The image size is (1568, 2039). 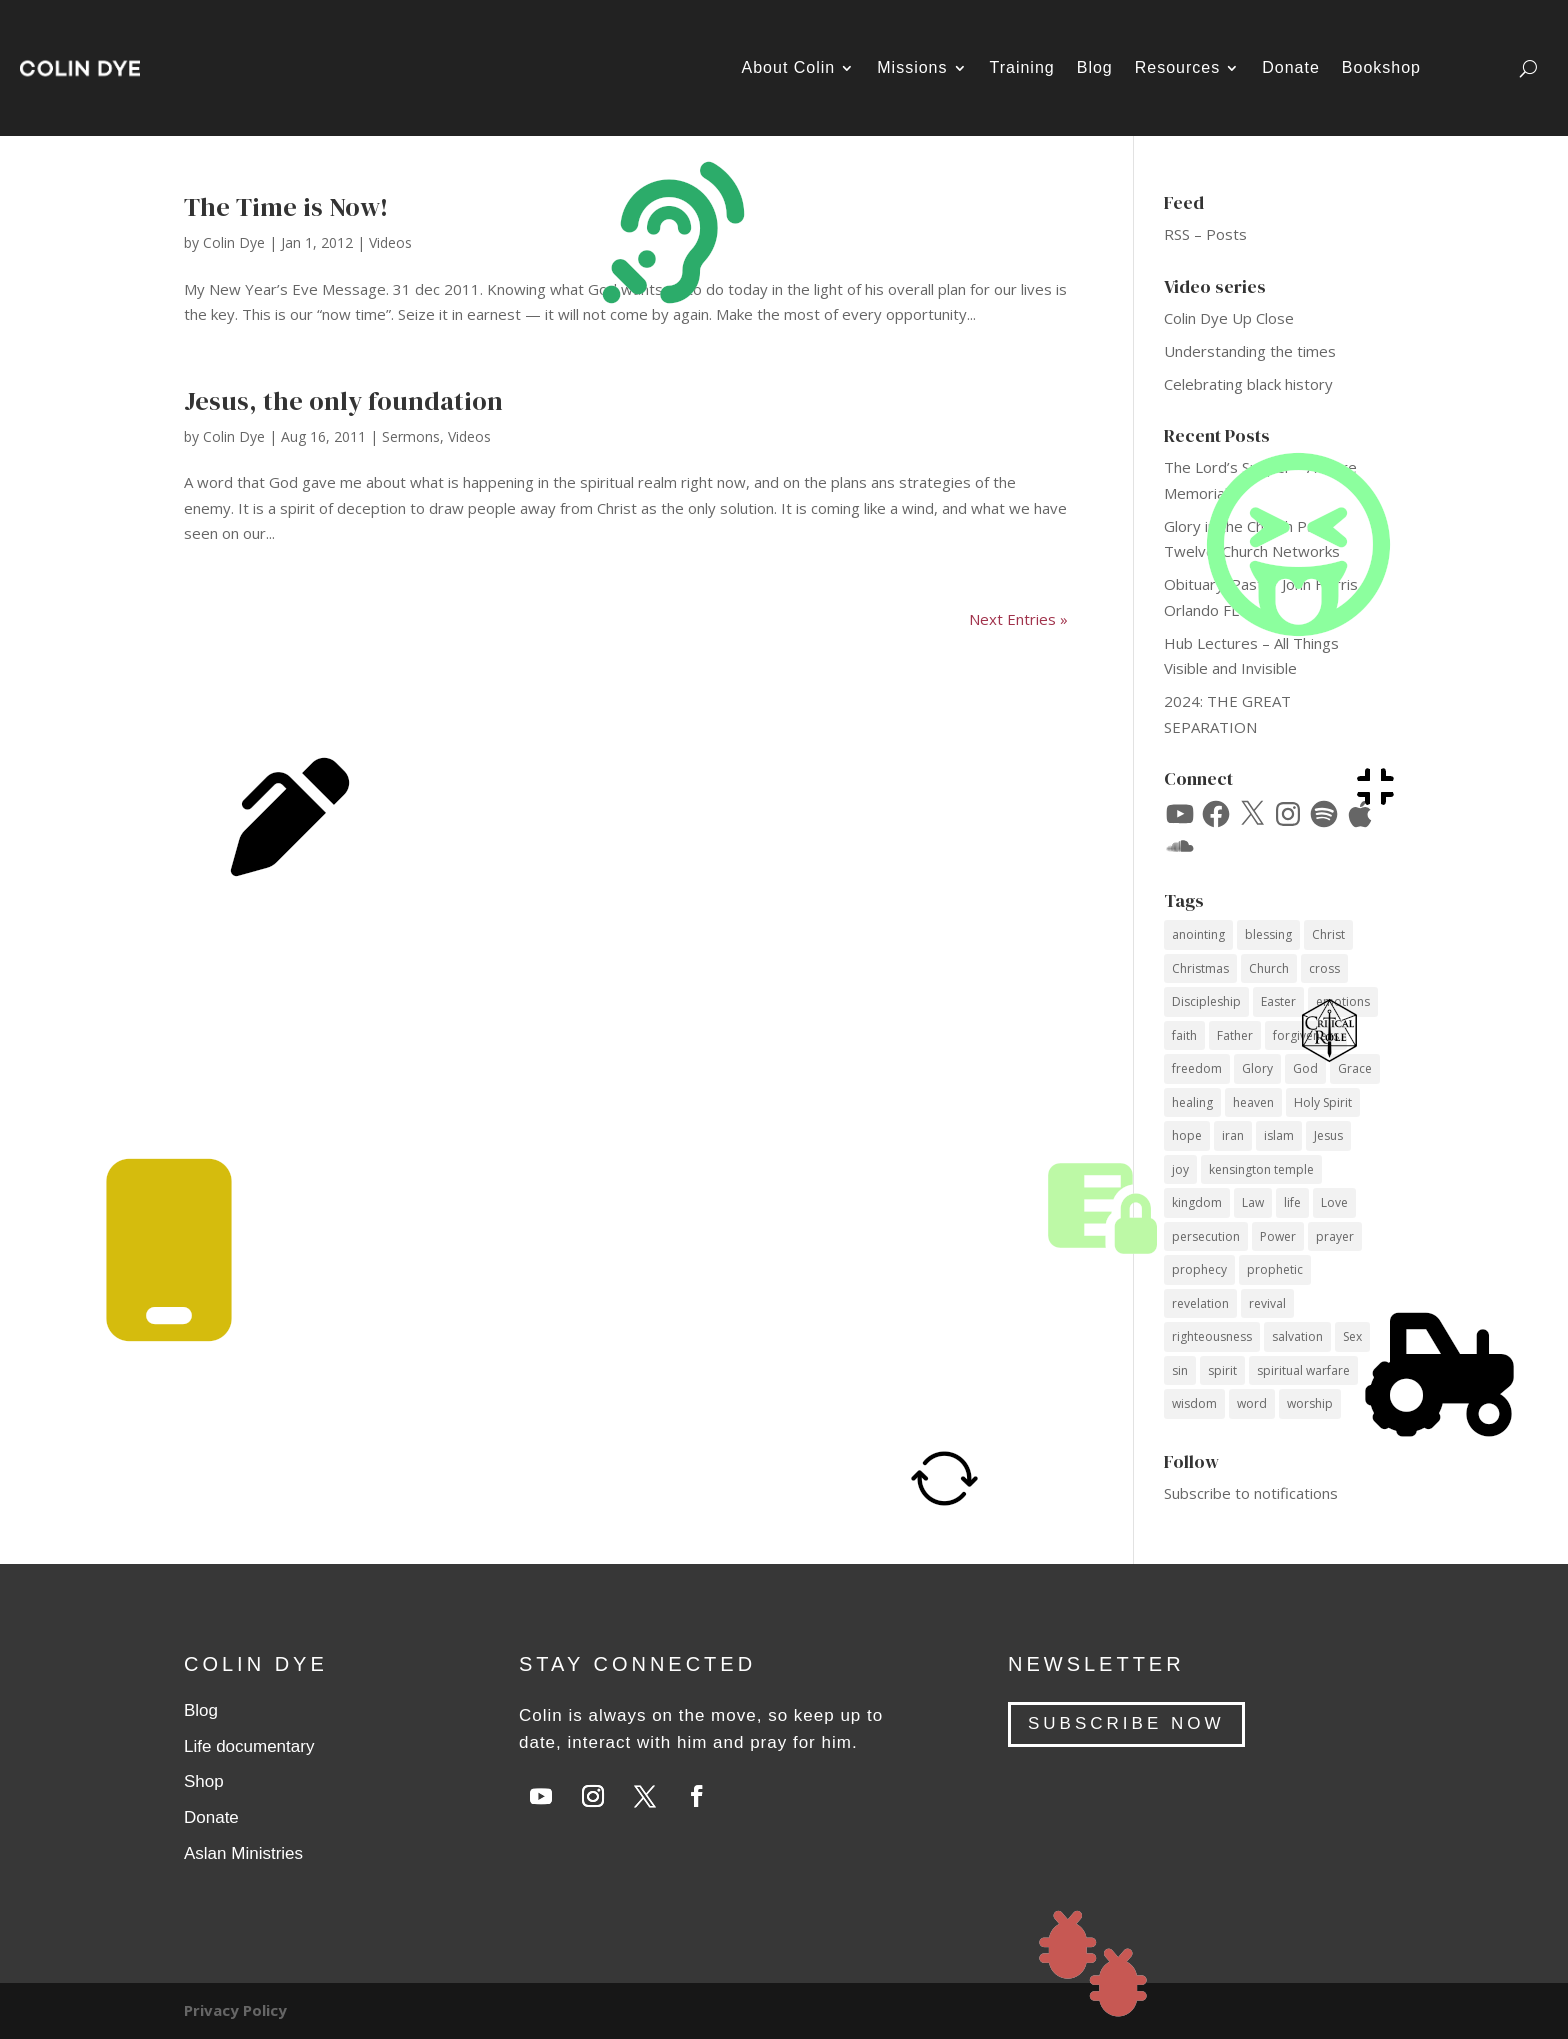 I want to click on call or text from mobile device, so click(x=169, y=1250).